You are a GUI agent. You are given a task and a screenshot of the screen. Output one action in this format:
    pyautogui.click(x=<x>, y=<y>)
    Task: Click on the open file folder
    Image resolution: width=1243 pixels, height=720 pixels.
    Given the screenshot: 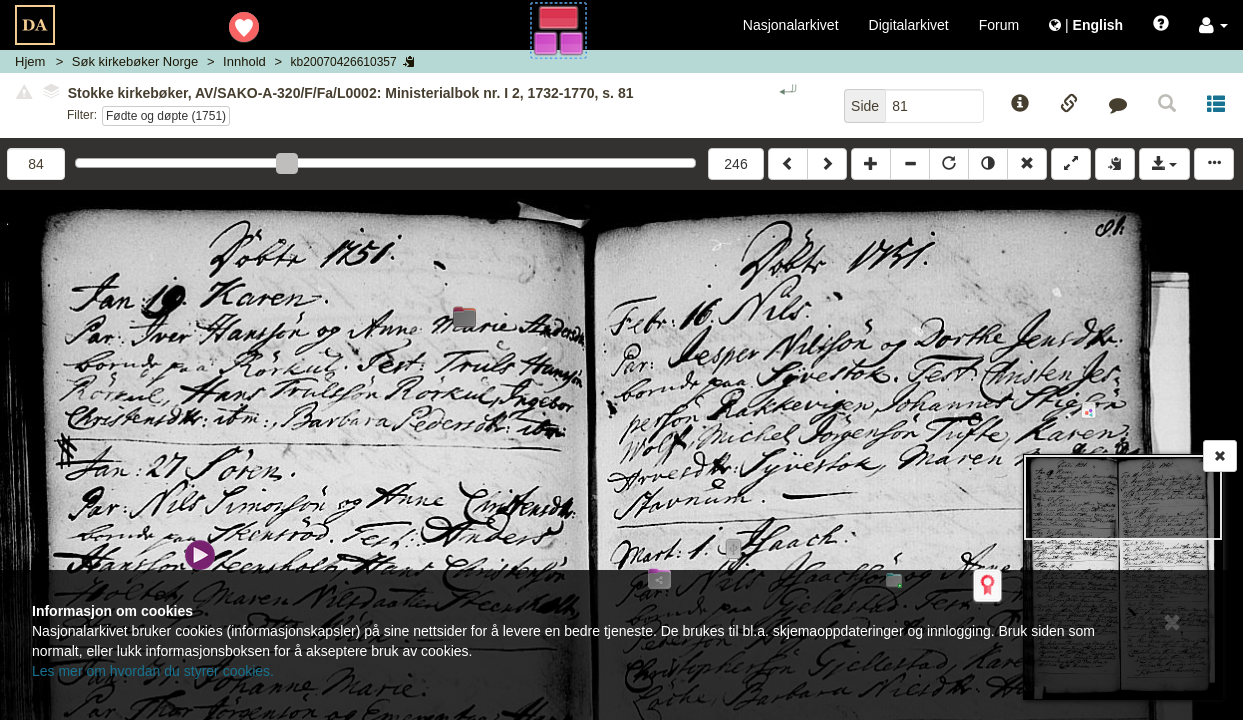 What is the action you would take?
    pyautogui.click(x=464, y=316)
    